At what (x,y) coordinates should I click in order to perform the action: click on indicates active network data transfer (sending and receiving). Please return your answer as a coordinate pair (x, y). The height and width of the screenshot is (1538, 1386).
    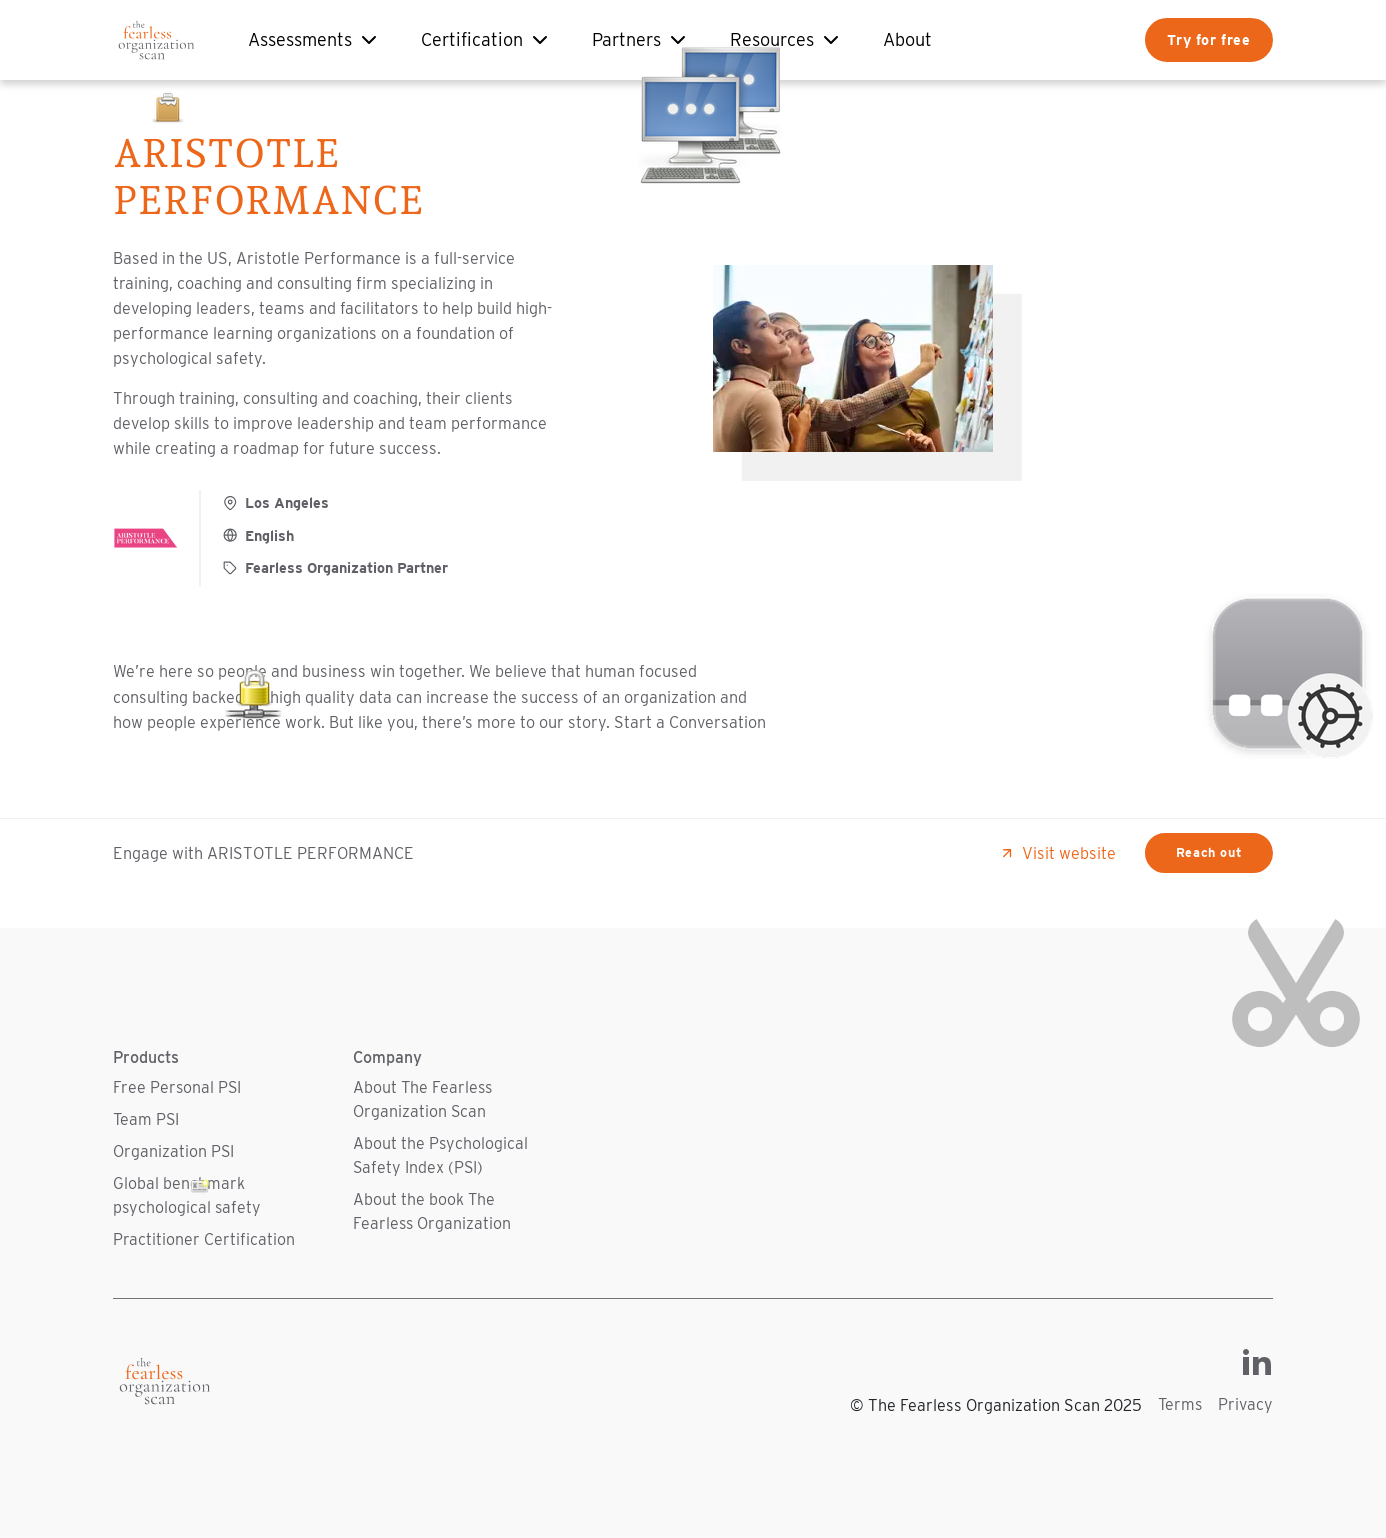
    Looking at the image, I should click on (709, 115).